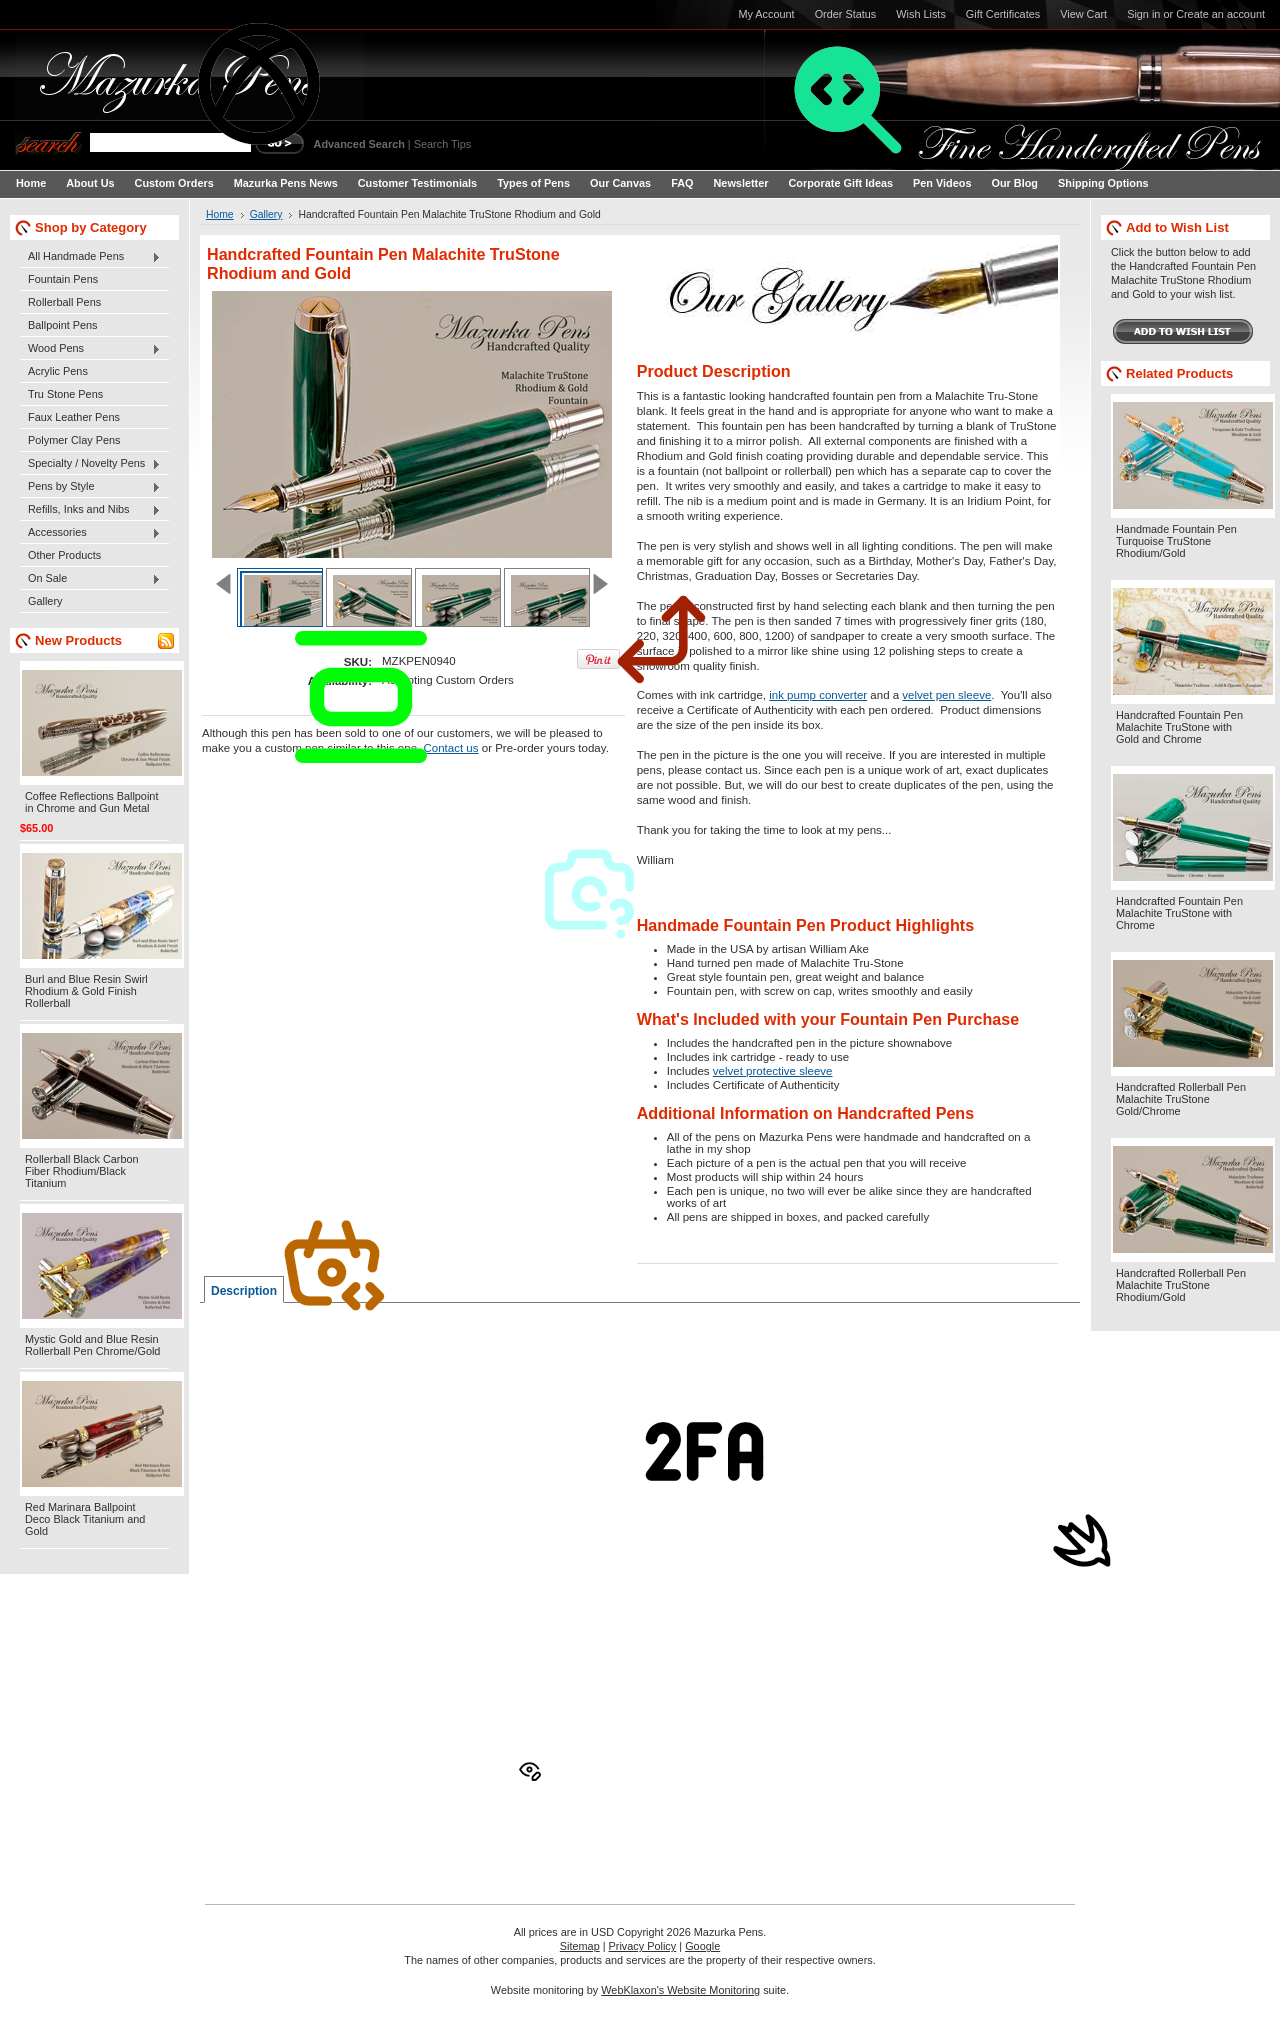 This screenshot has height=2027, width=1280. I want to click on access shopping cart API or developer settings, so click(332, 1263).